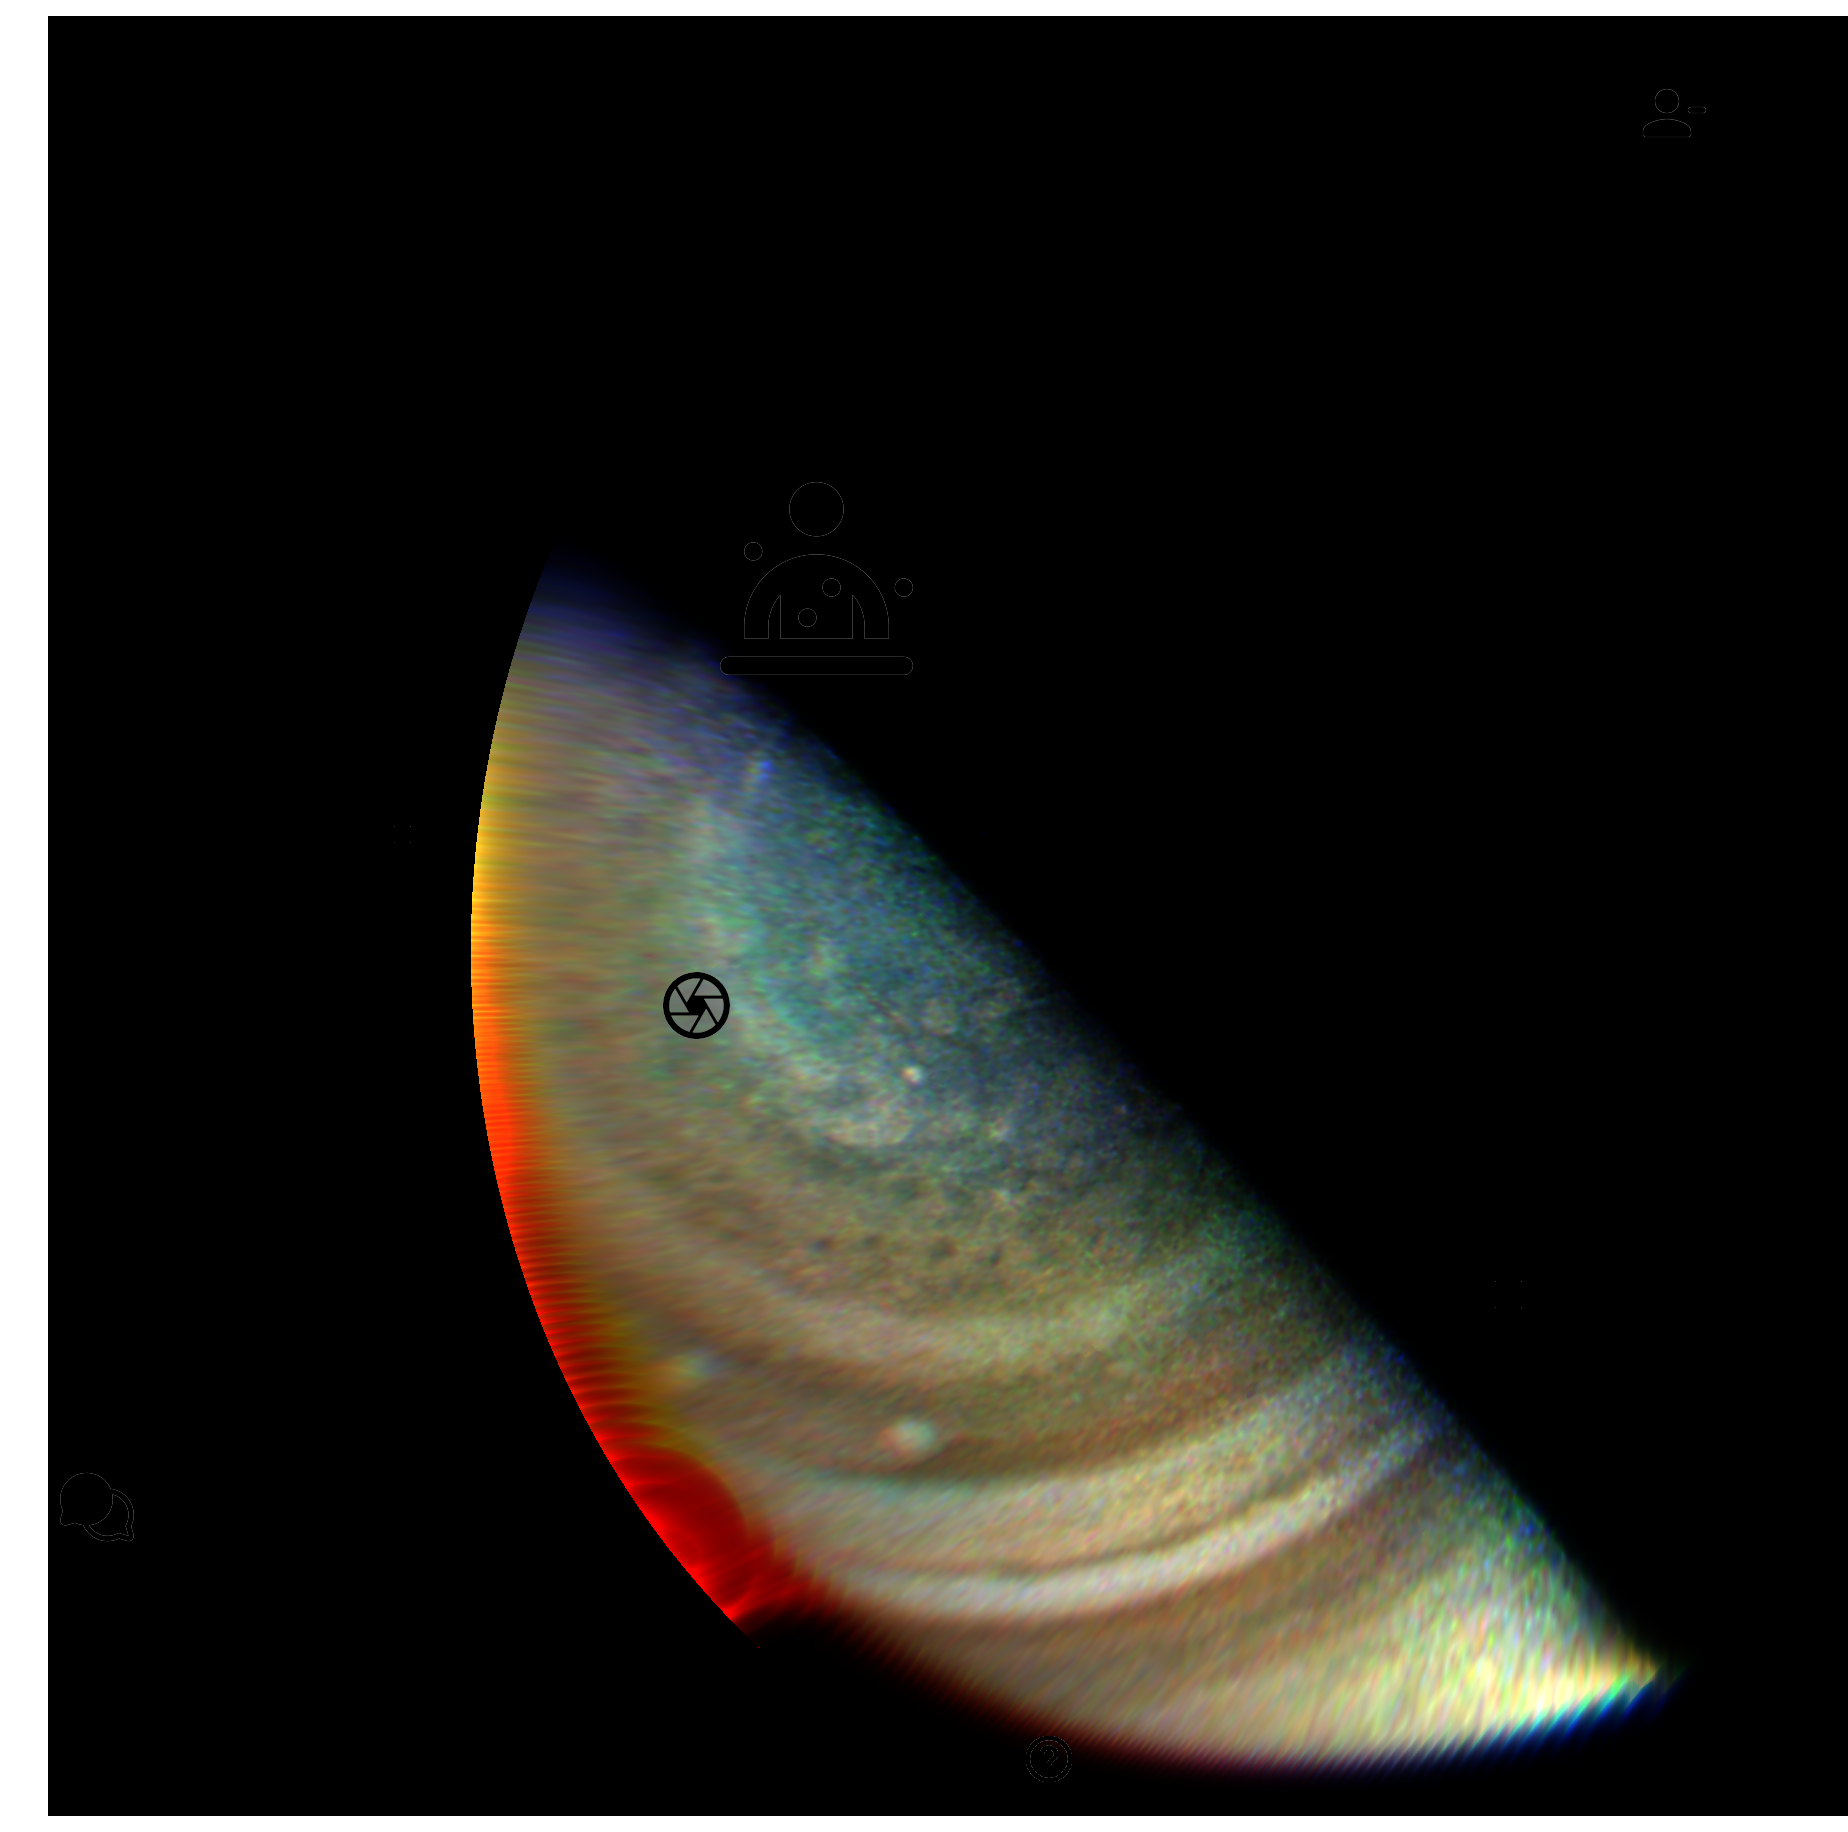 The image size is (1848, 1832). Describe the element at coordinates (816, 578) in the screenshot. I see `view medical diagnoses or health records` at that location.